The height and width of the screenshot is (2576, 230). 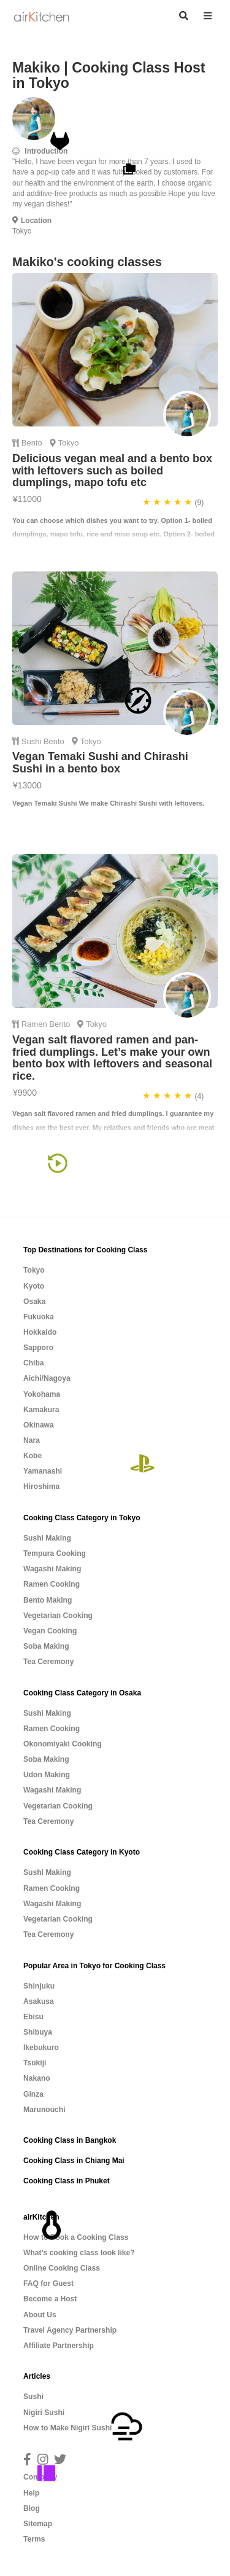 I want to click on open GitLab repository, so click(x=59, y=141).